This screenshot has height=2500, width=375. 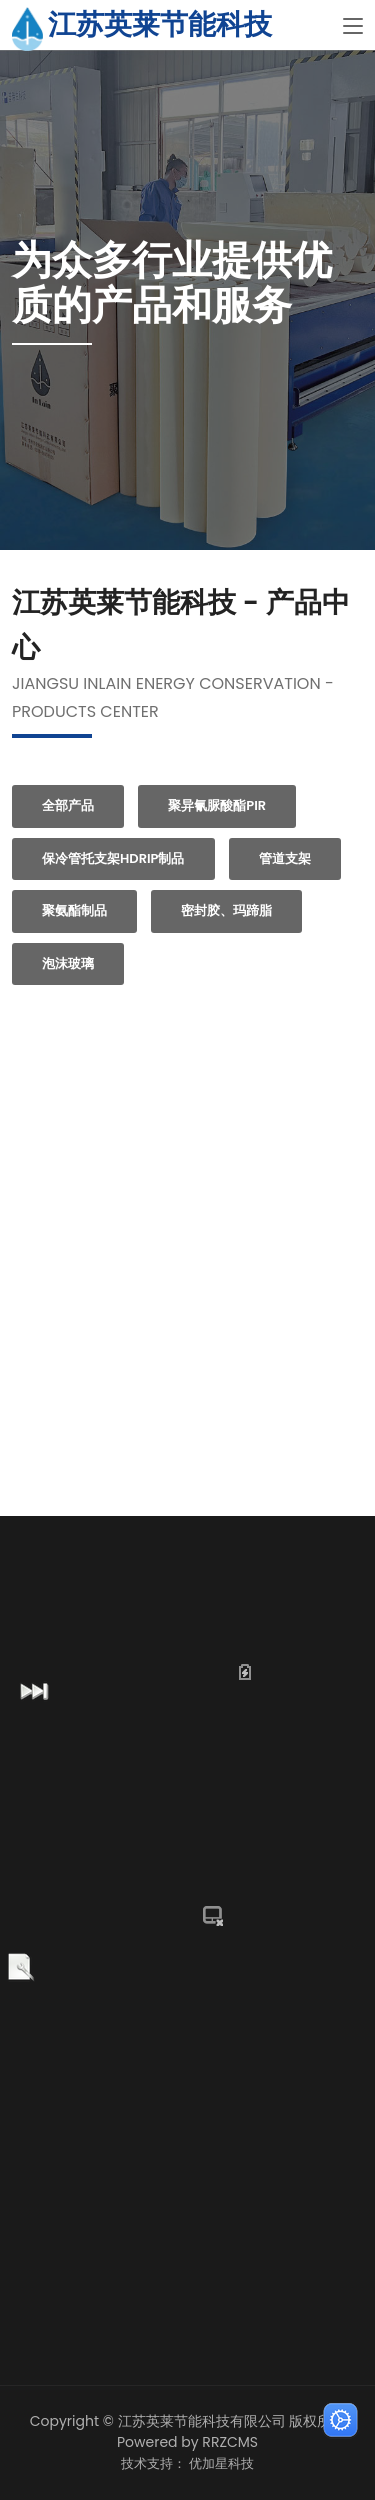 What do you see at coordinates (21, 1967) in the screenshot?
I see `view or edit document properties` at bounding box center [21, 1967].